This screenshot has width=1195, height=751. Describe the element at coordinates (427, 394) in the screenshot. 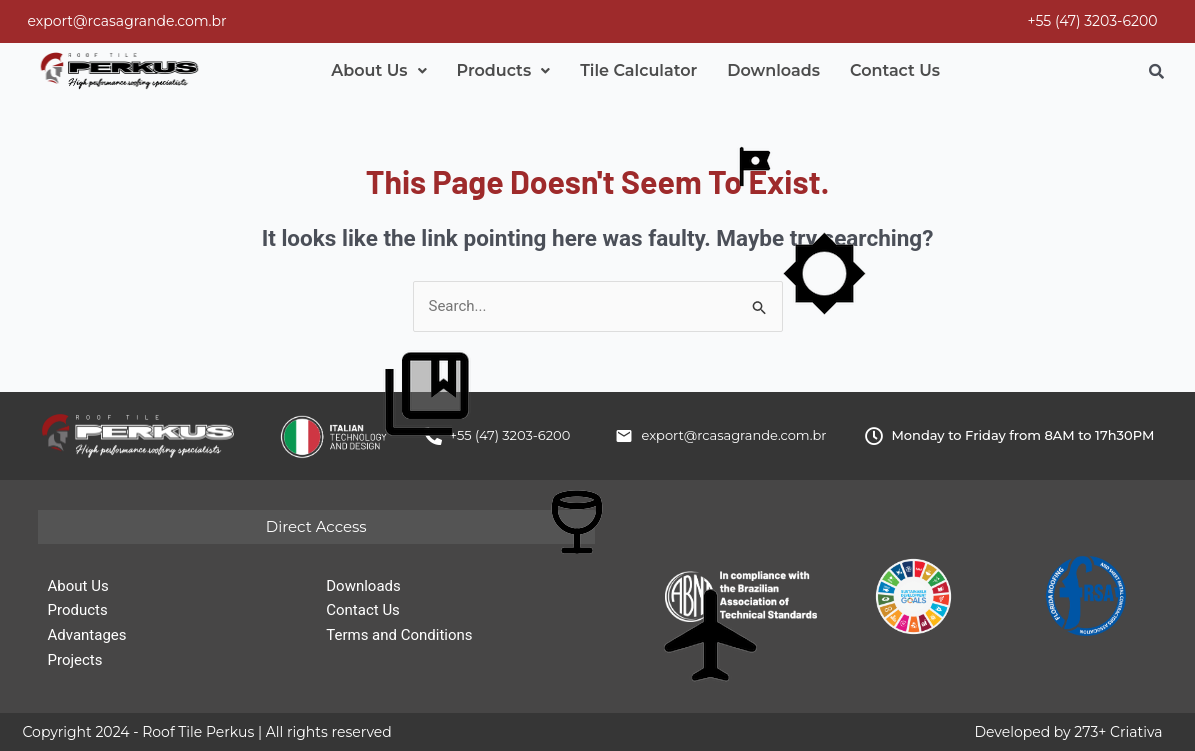

I see `access your bookmarked collections` at that location.